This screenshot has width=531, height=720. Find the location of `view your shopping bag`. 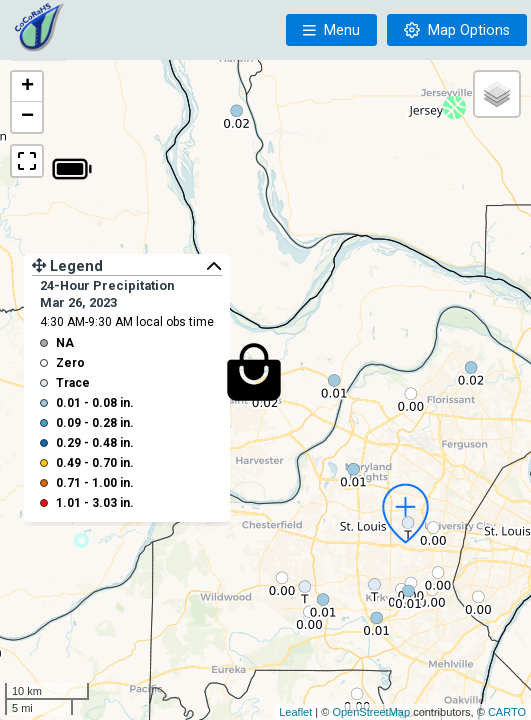

view your shopping bag is located at coordinates (254, 372).